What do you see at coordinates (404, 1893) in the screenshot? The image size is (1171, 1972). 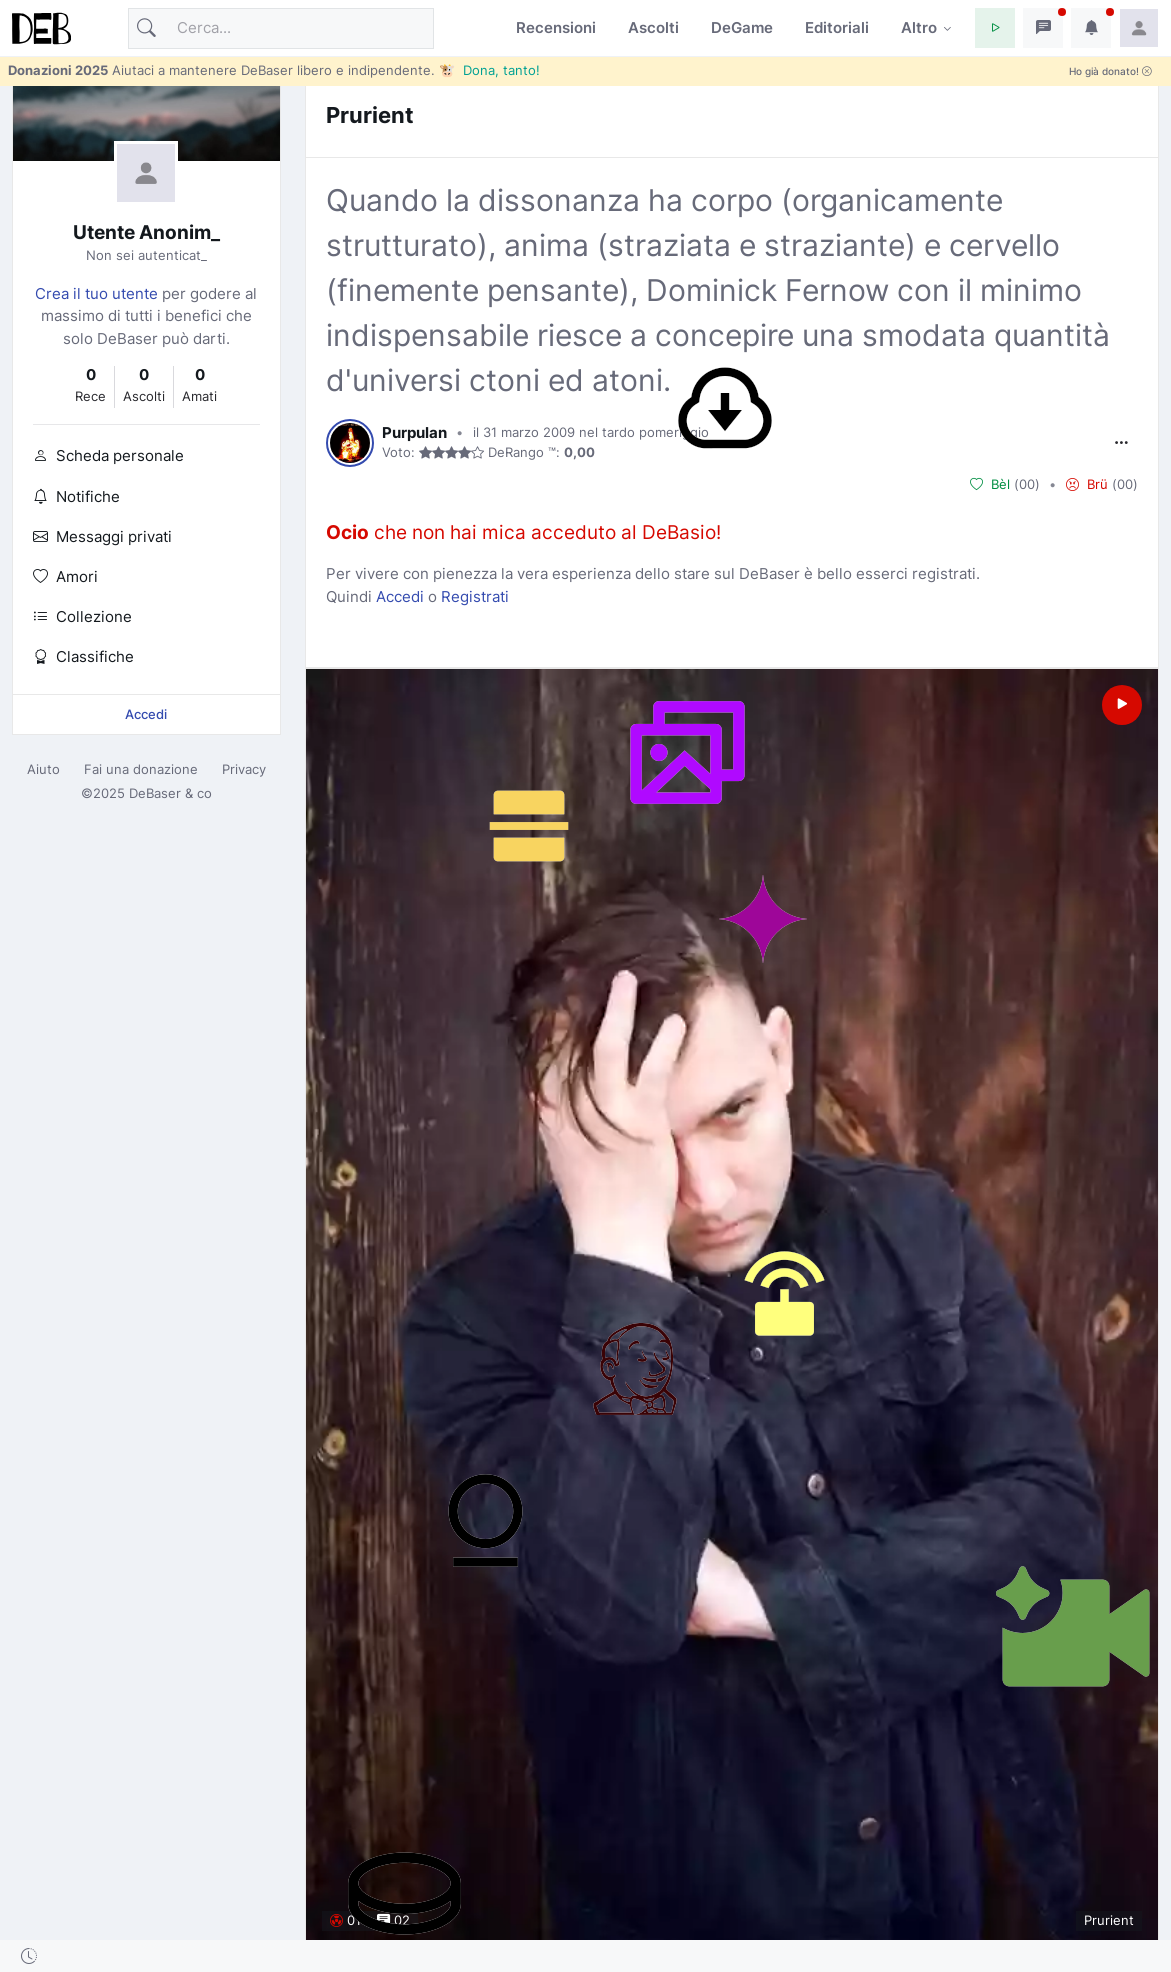 I see `view your coin balance or currency` at bounding box center [404, 1893].